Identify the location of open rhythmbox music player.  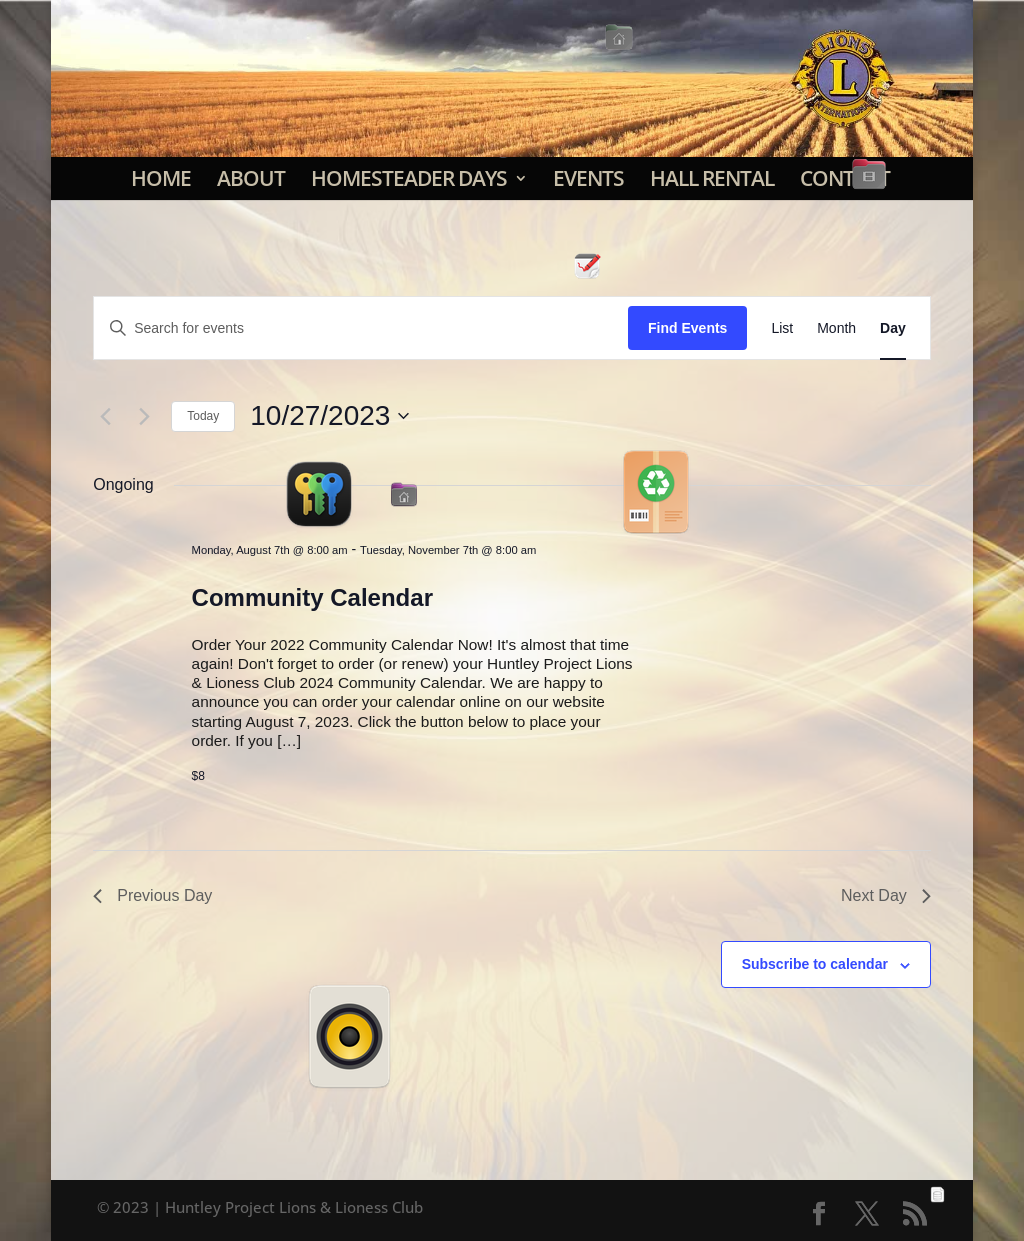
(349, 1036).